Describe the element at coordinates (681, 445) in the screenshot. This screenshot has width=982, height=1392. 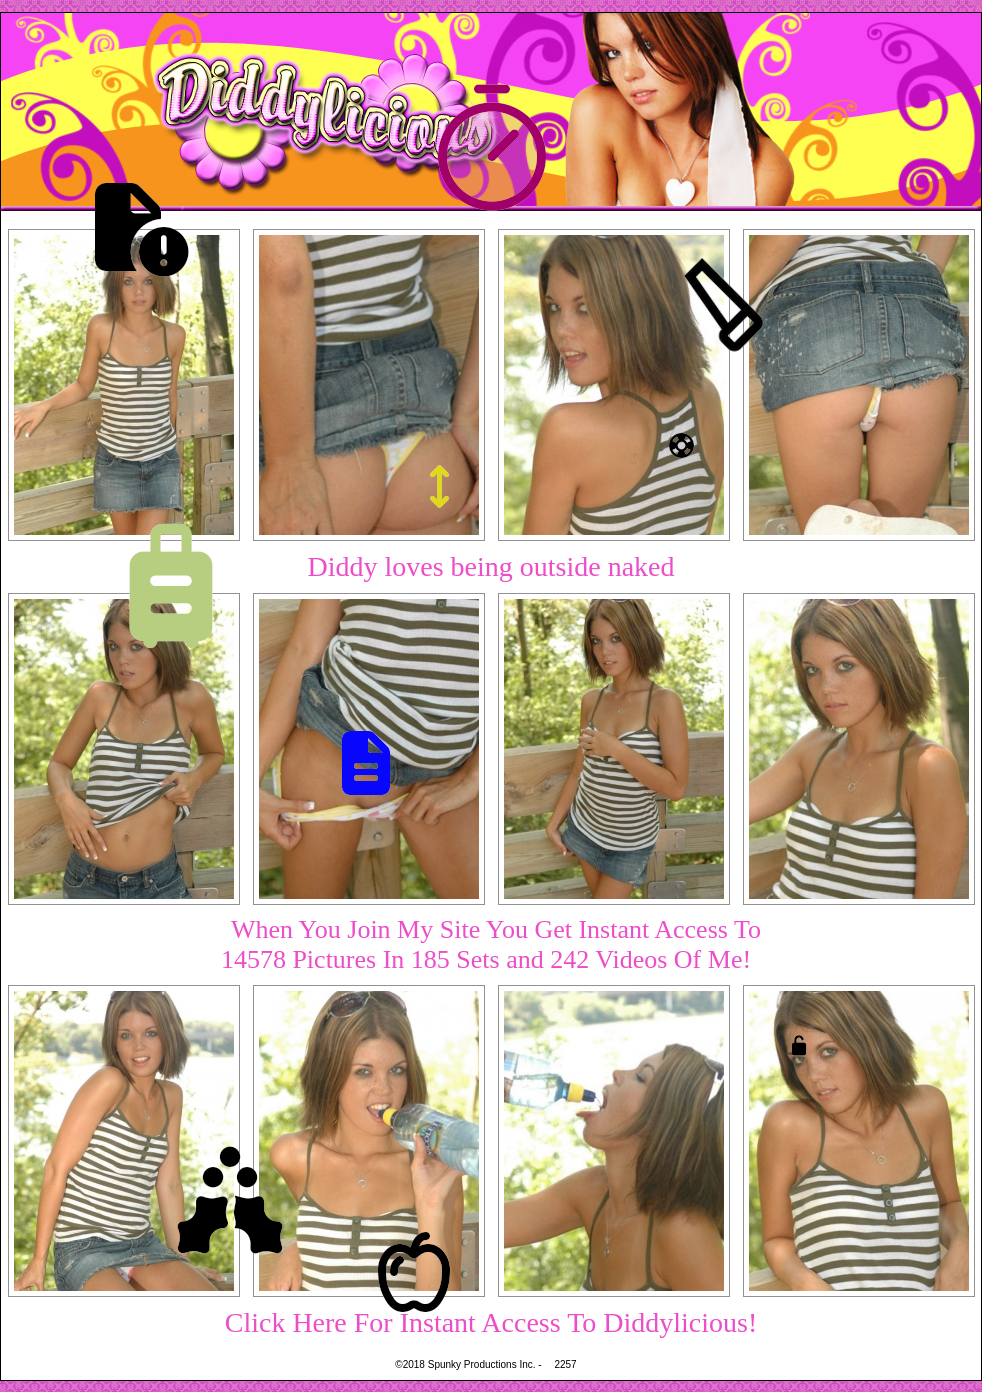
I see `access help or support` at that location.